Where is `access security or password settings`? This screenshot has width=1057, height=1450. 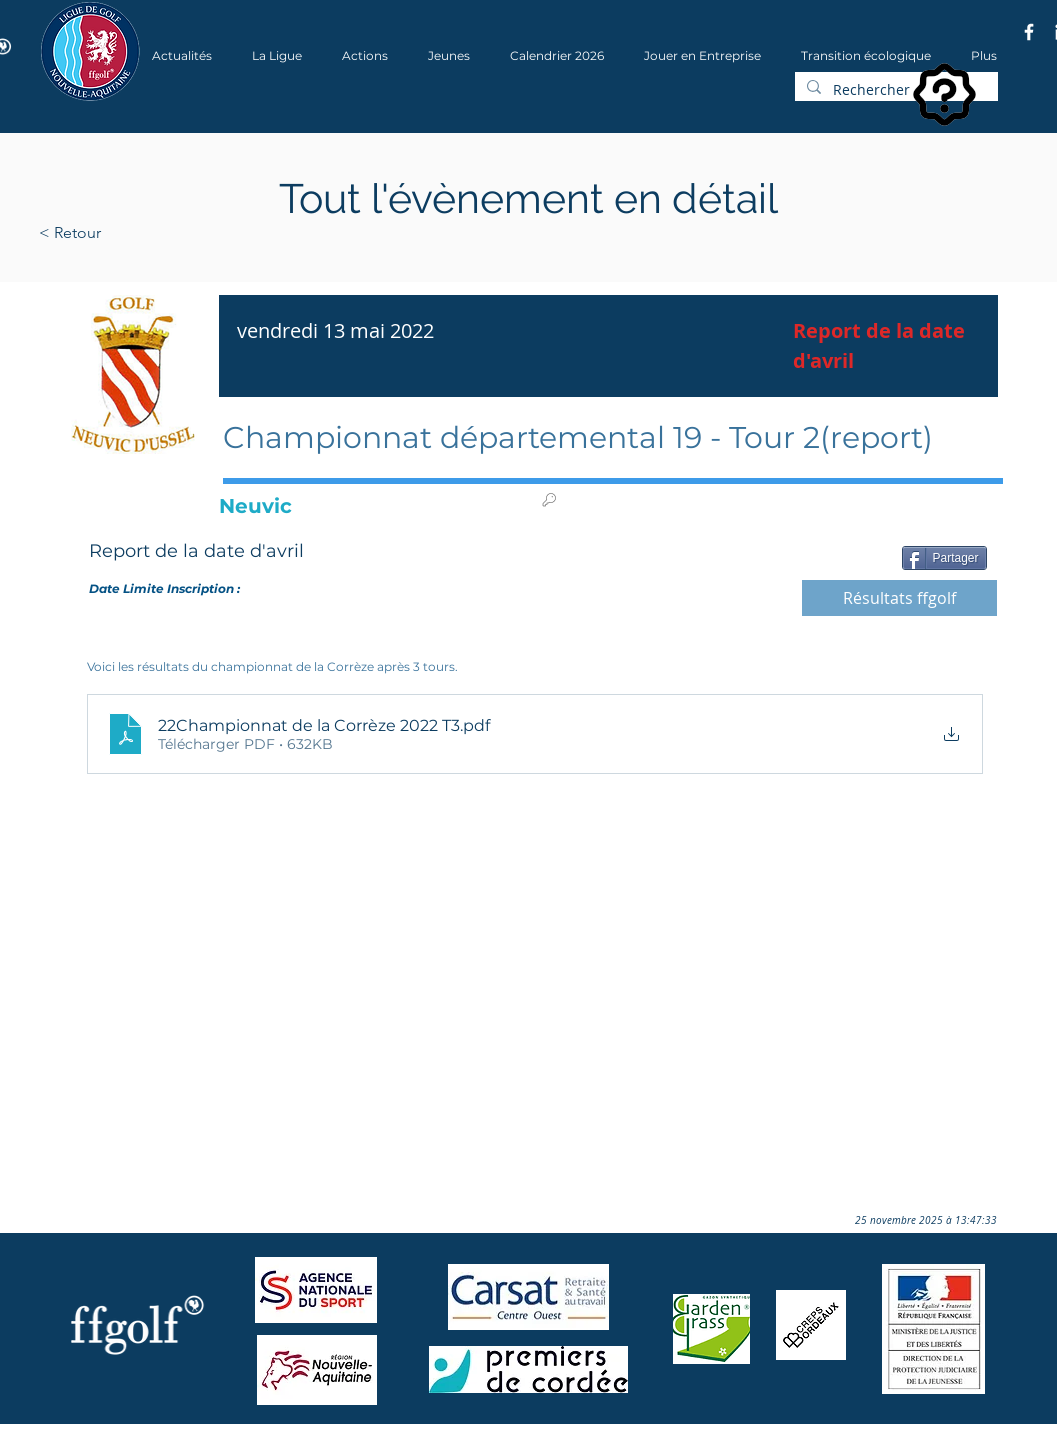 access security or password settings is located at coordinates (549, 500).